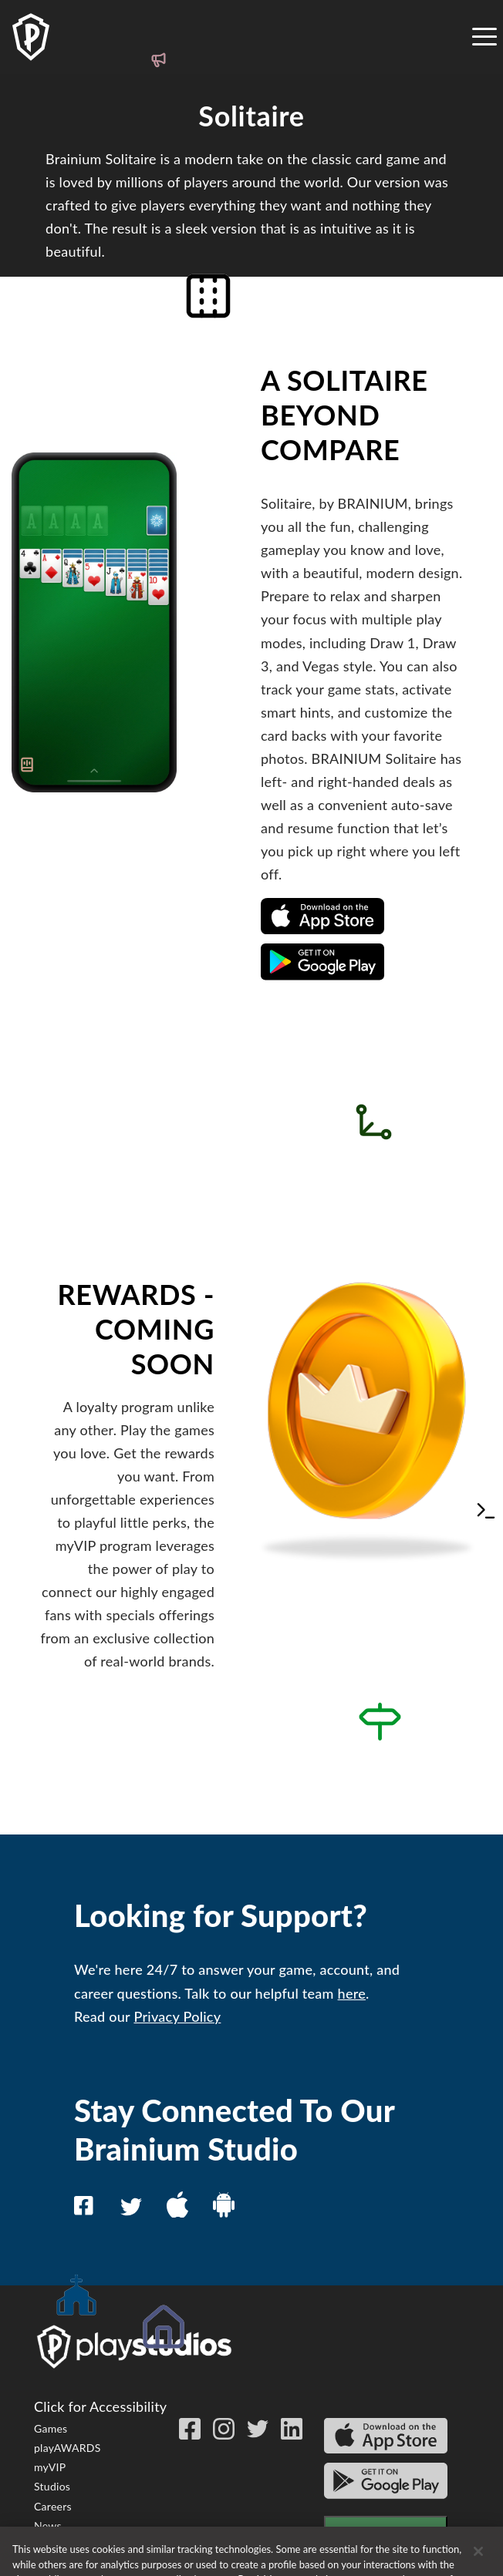 Image resolution: width=503 pixels, height=2576 pixels. What do you see at coordinates (380, 1721) in the screenshot?
I see `access navigation or directions` at bounding box center [380, 1721].